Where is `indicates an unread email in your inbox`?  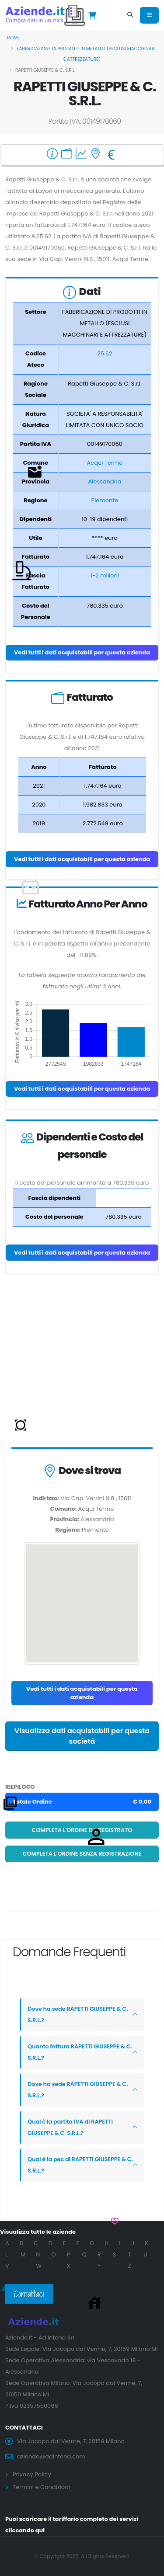
indicates an unread email in your inbox is located at coordinates (35, 472).